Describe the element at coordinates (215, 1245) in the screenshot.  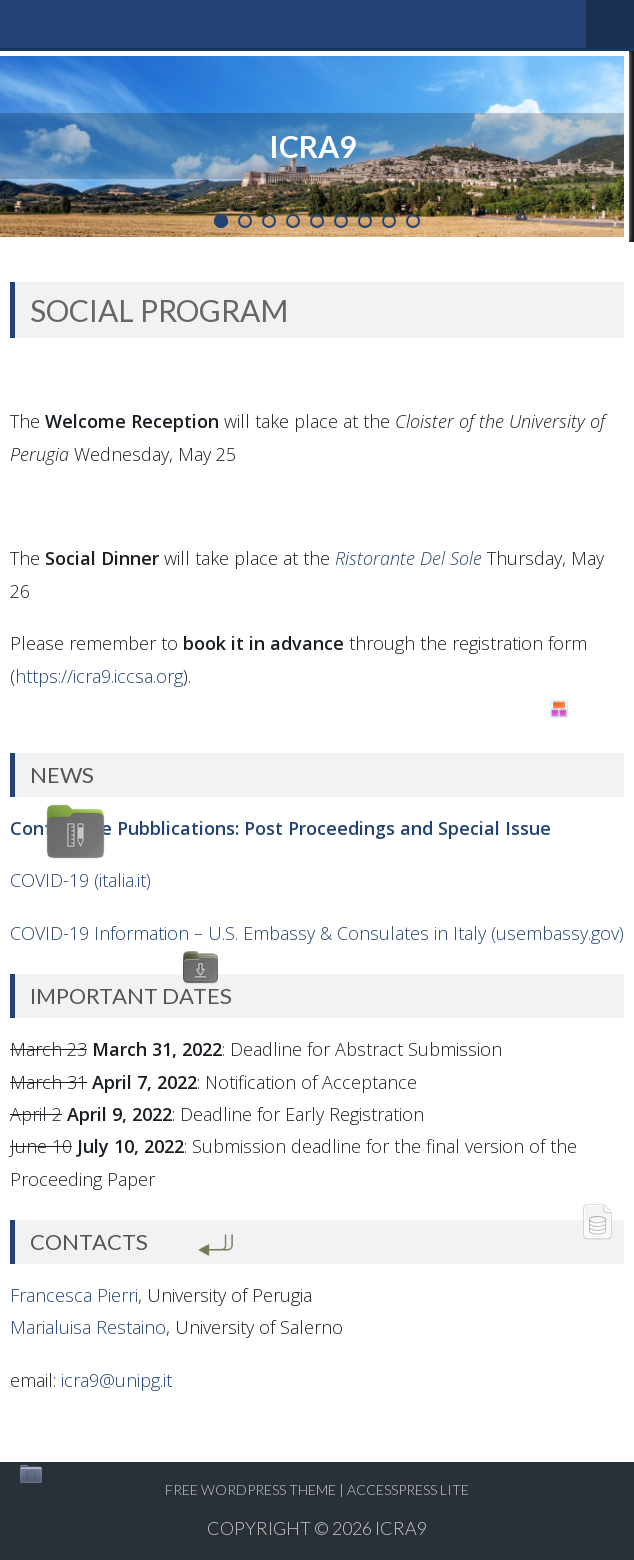
I see `reply to all recipients of an email` at that location.